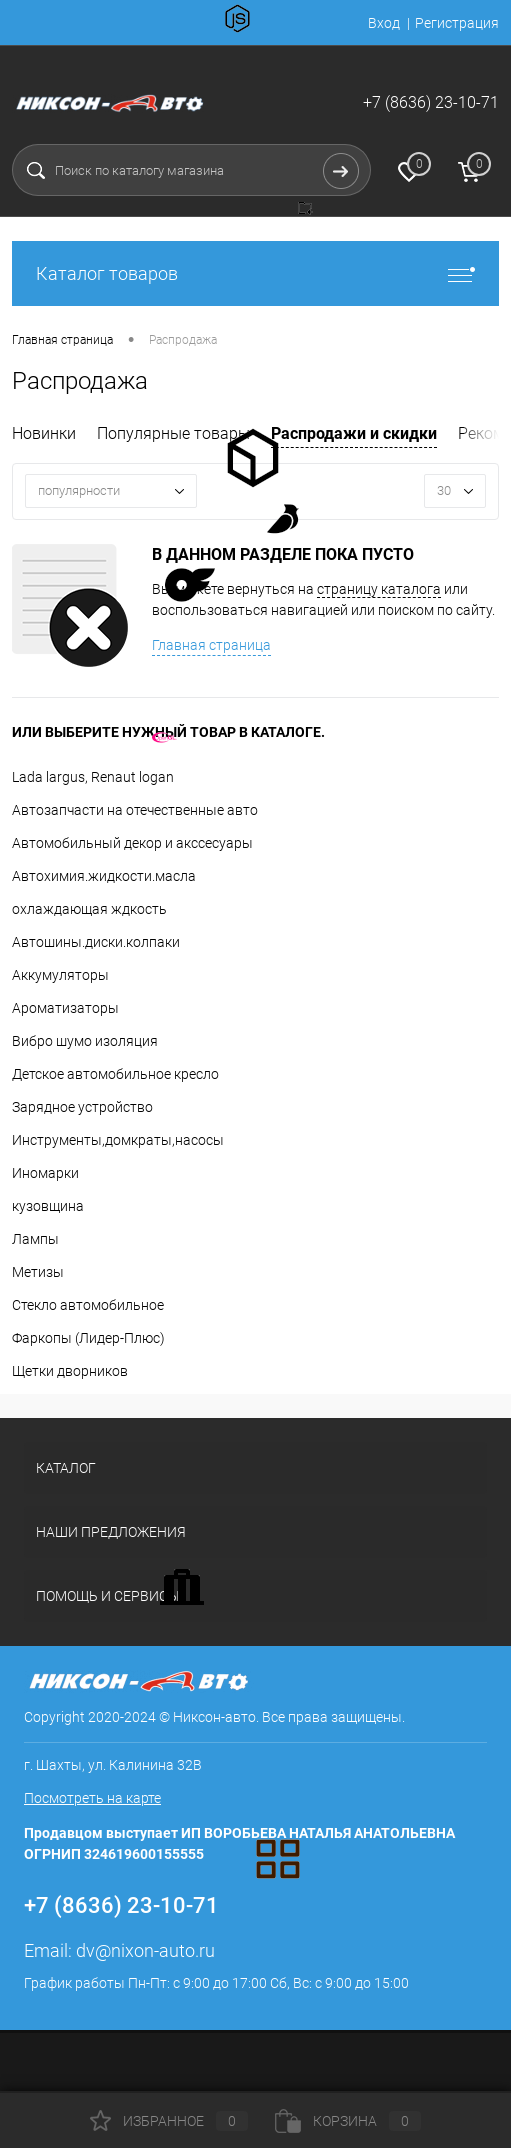  I want to click on view received files or downloads, so click(305, 208).